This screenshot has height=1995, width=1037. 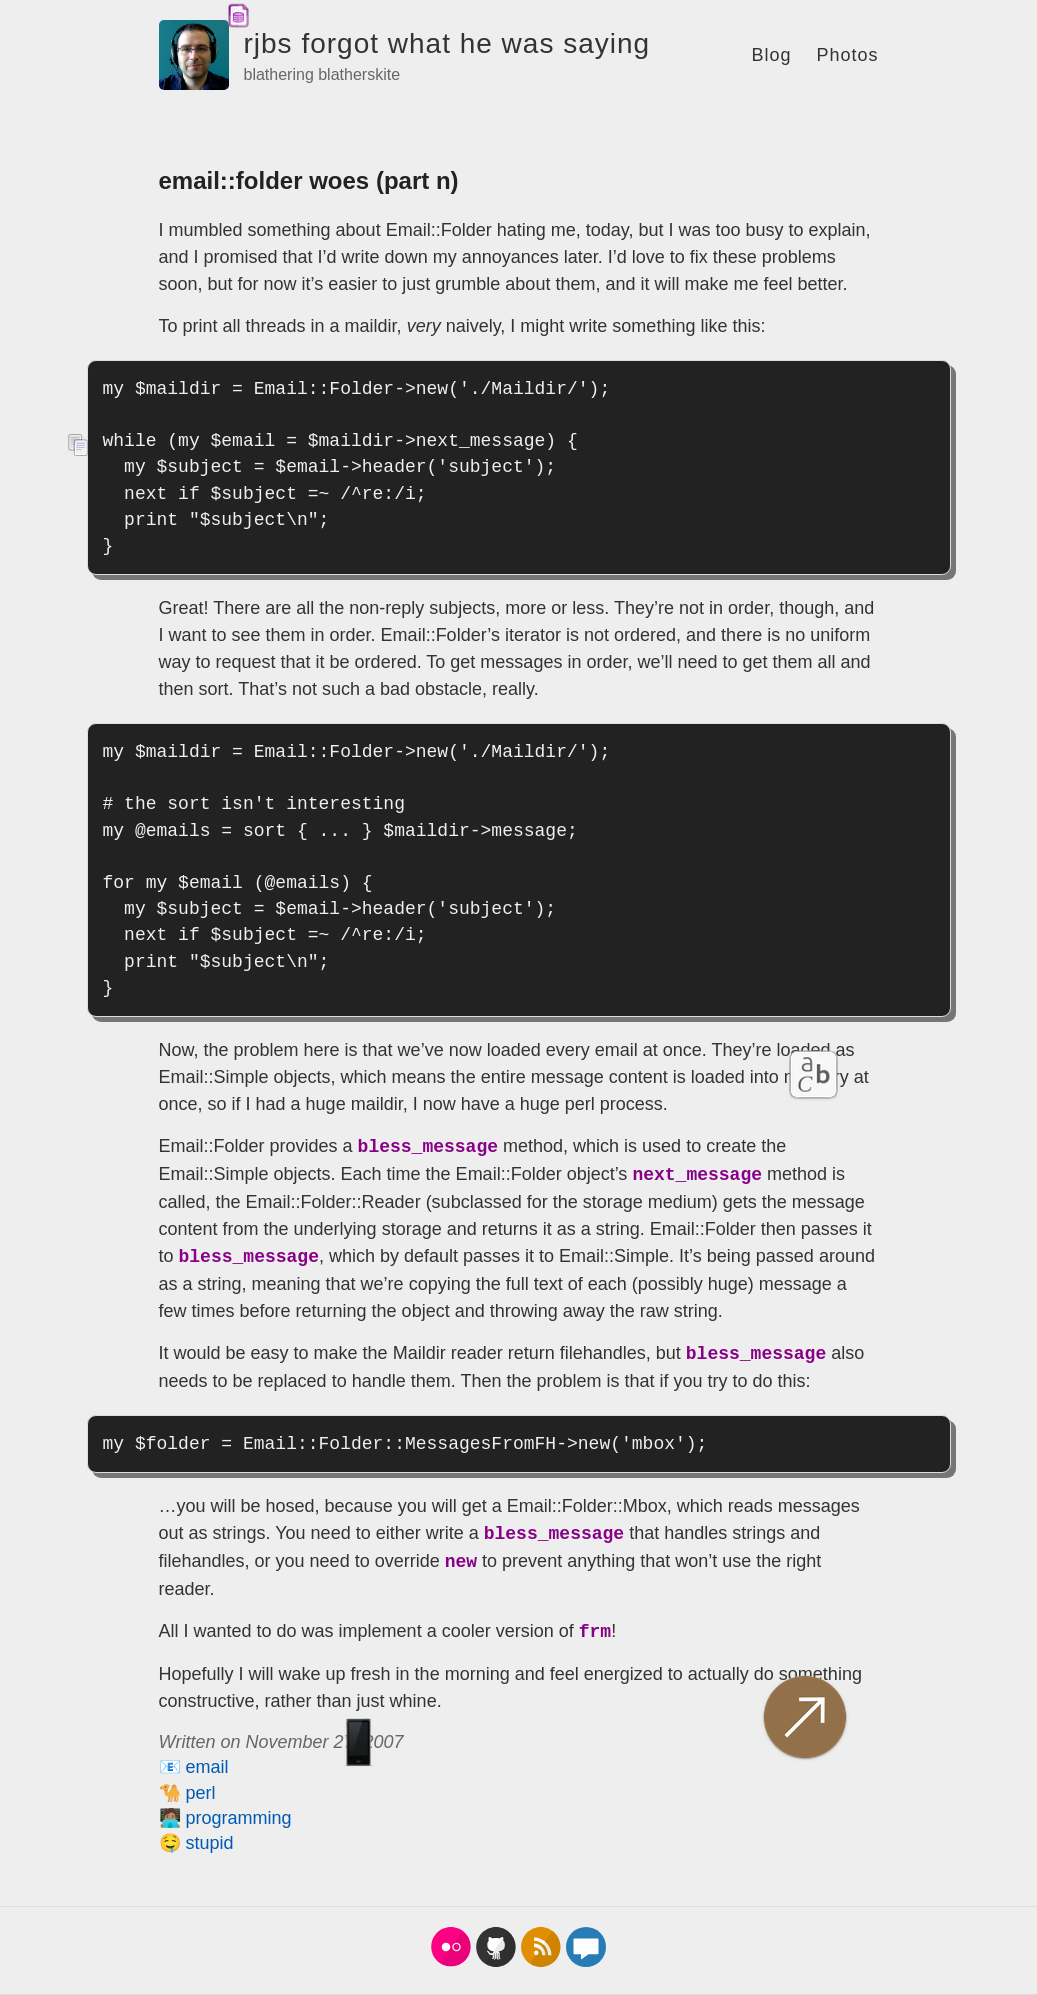 I want to click on iPod nano device connected to your system, so click(x=358, y=1742).